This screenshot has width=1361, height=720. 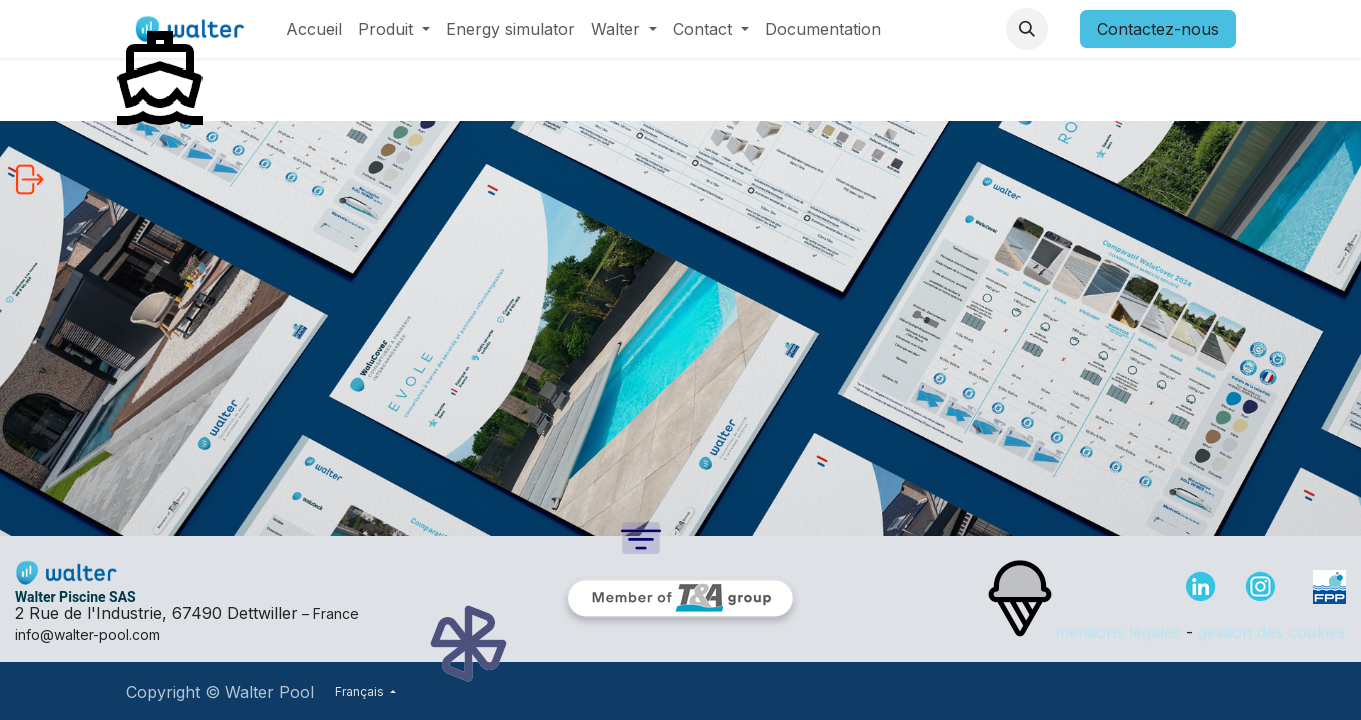 What do you see at coordinates (641, 538) in the screenshot?
I see `filter or sort list content` at bounding box center [641, 538].